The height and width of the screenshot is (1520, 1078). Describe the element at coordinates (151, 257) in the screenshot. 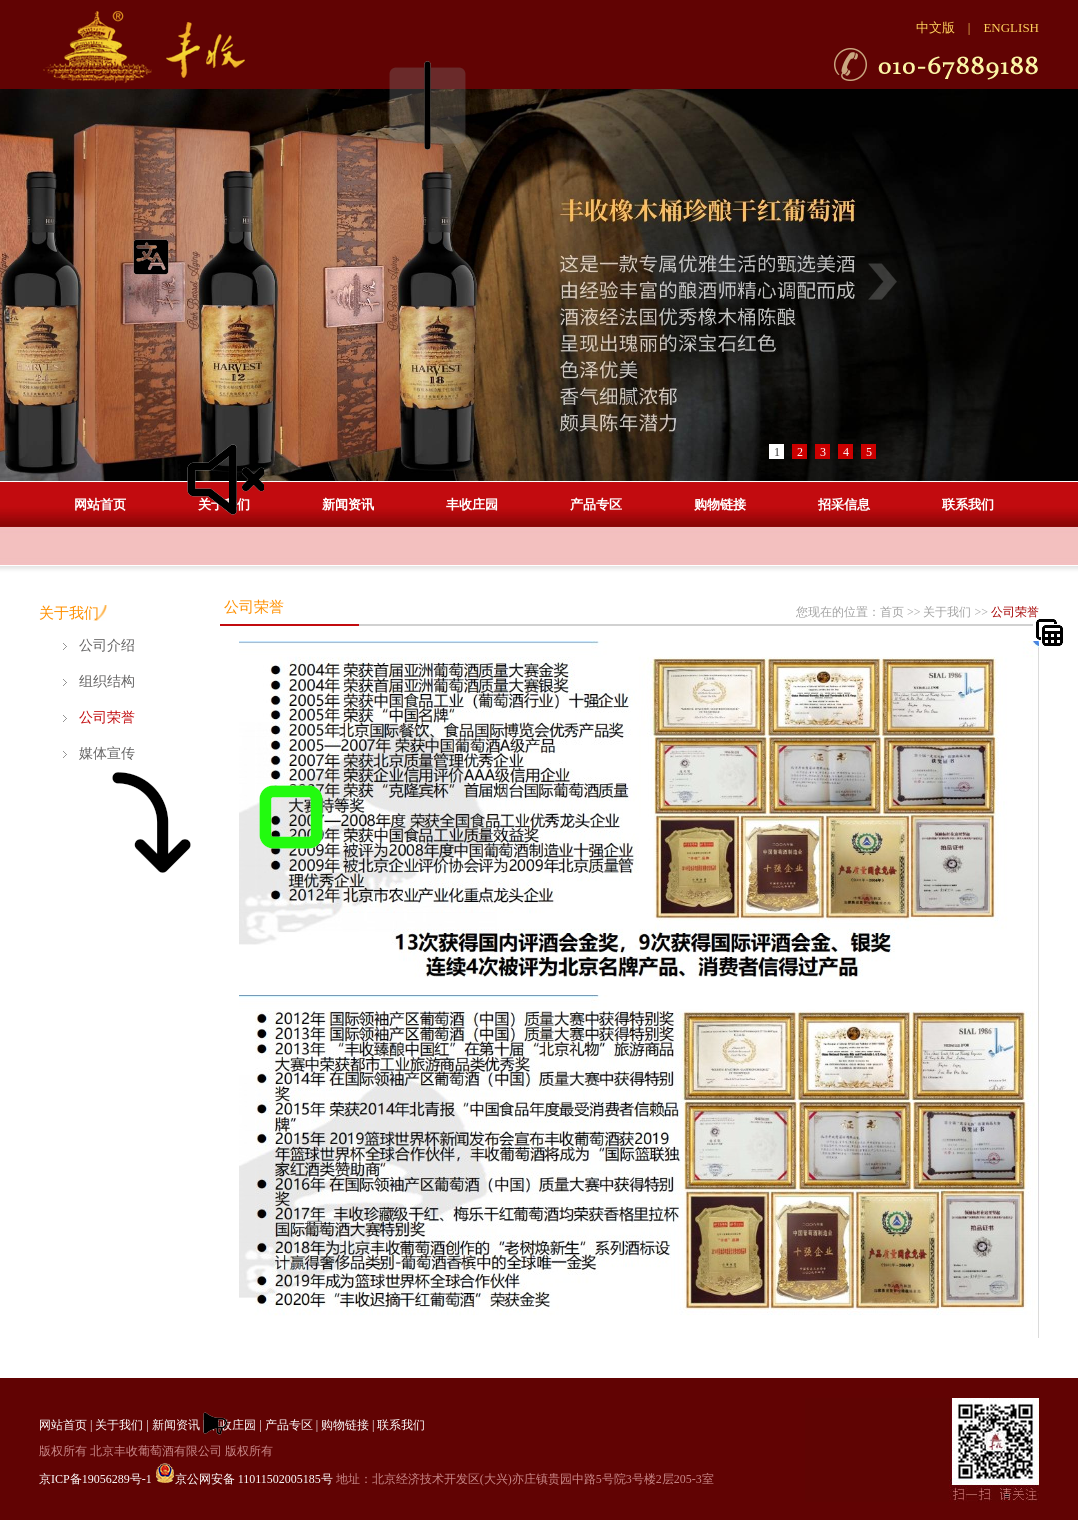

I see `translate text to another language` at that location.